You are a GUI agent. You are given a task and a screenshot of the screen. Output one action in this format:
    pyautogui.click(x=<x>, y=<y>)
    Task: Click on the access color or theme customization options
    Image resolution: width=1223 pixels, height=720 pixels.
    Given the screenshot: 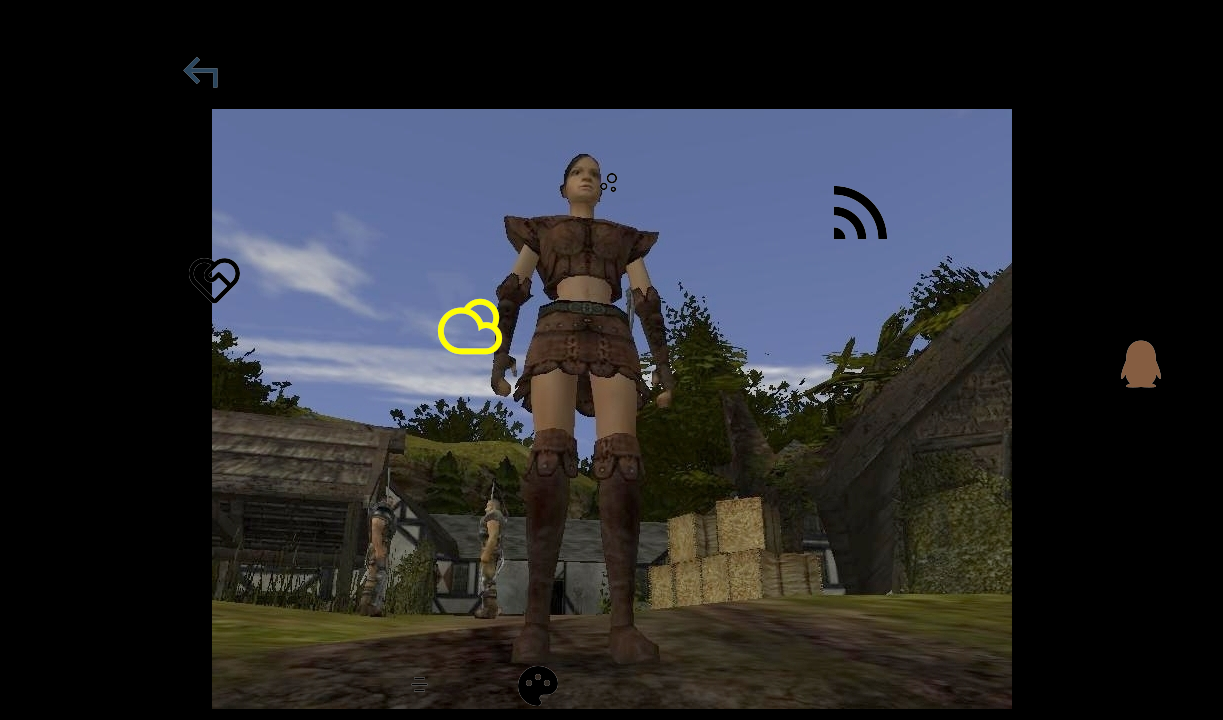 What is the action you would take?
    pyautogui.click(x=538, y=686)
    